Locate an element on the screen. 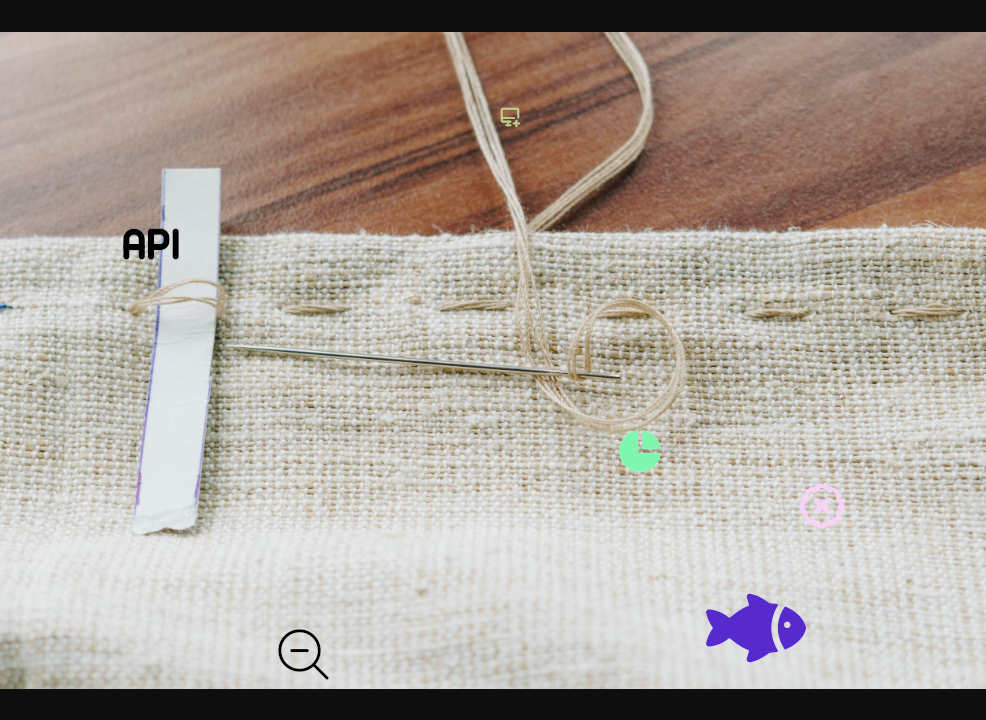  zoom out is located at coordinates (303, 654).